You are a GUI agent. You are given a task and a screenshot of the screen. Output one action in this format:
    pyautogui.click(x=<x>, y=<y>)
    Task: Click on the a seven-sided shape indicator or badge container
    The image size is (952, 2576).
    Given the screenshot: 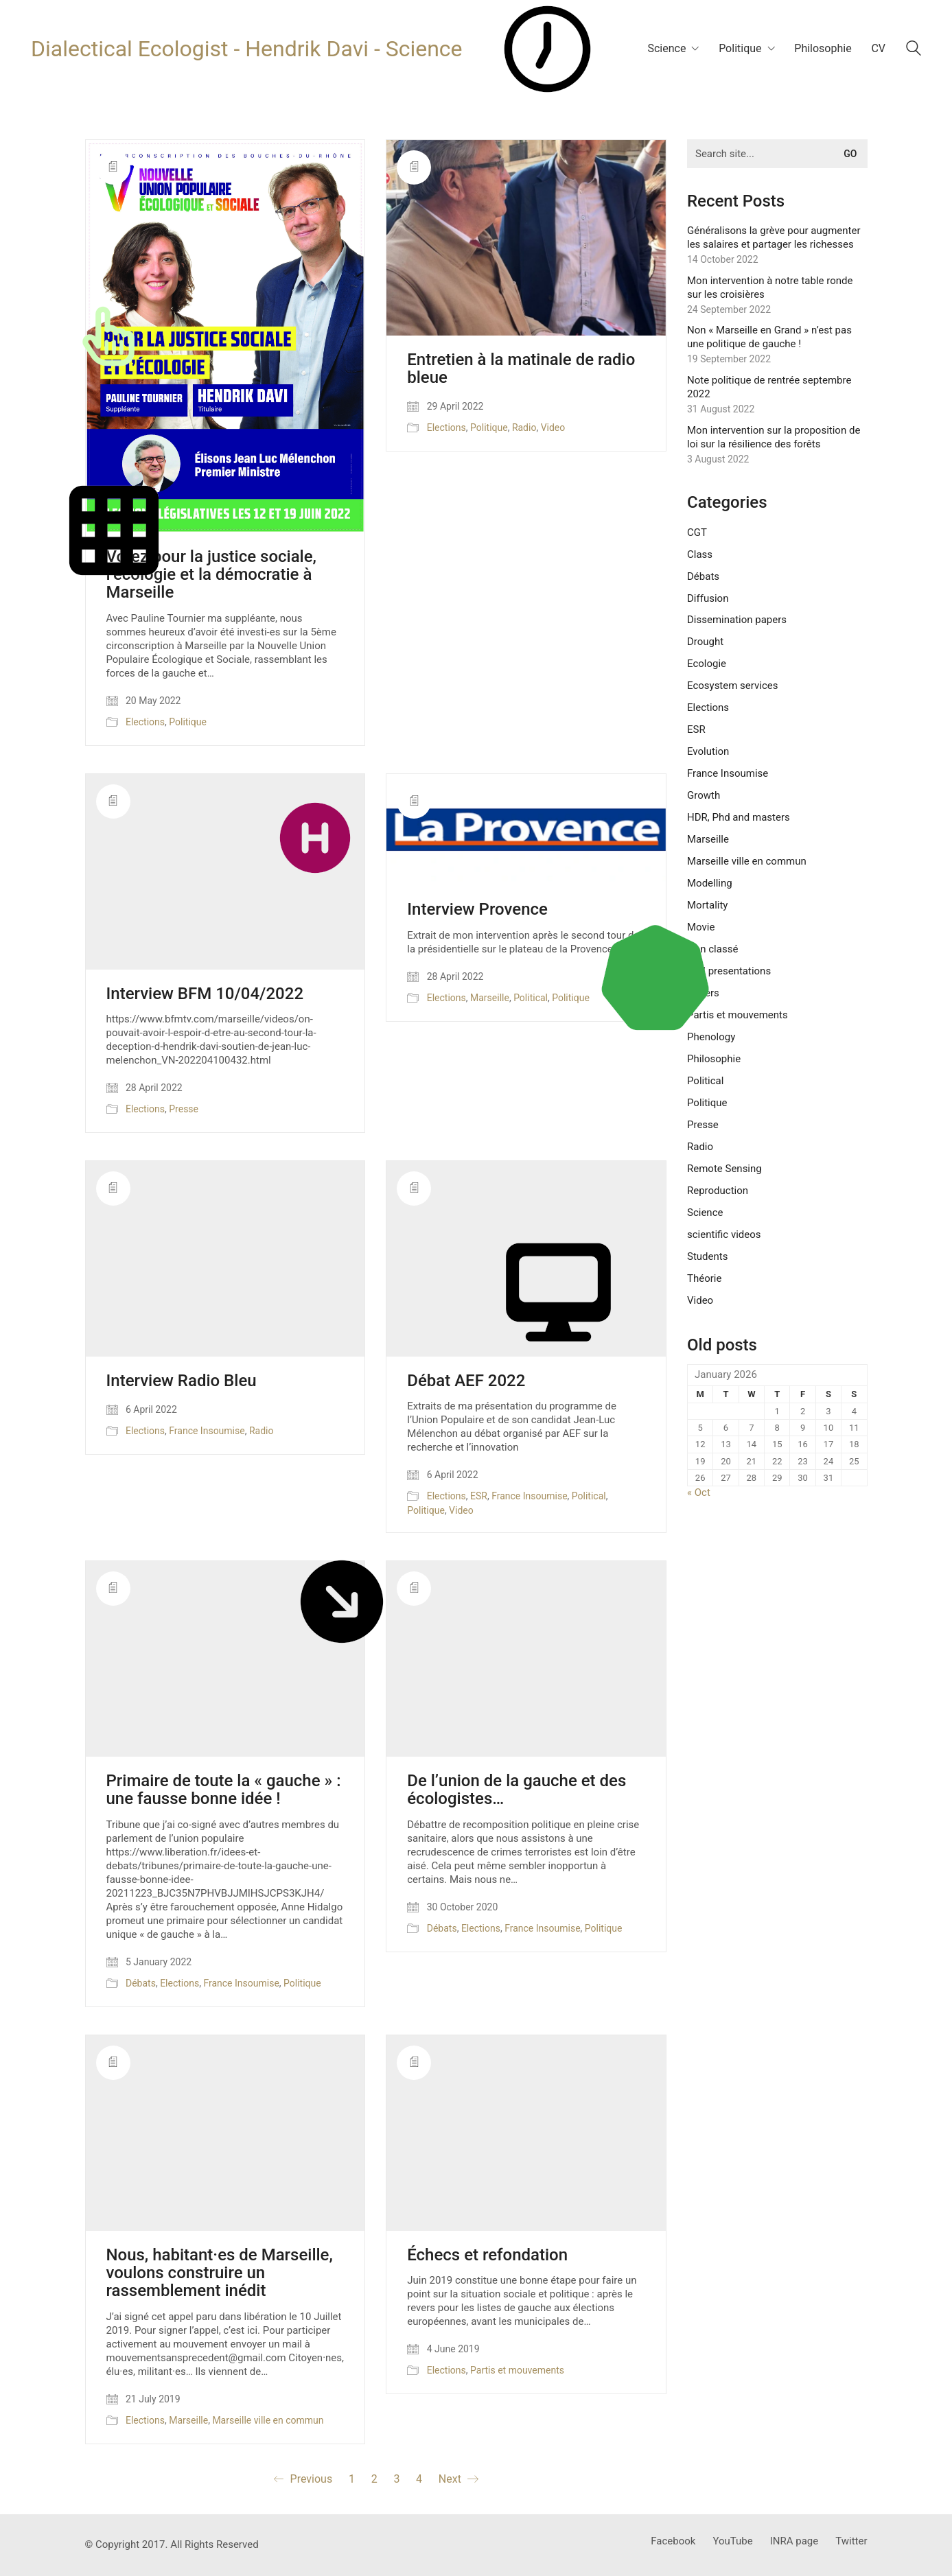 What is the action you would take?
    pyautogui.click(x=655, y=981)
    